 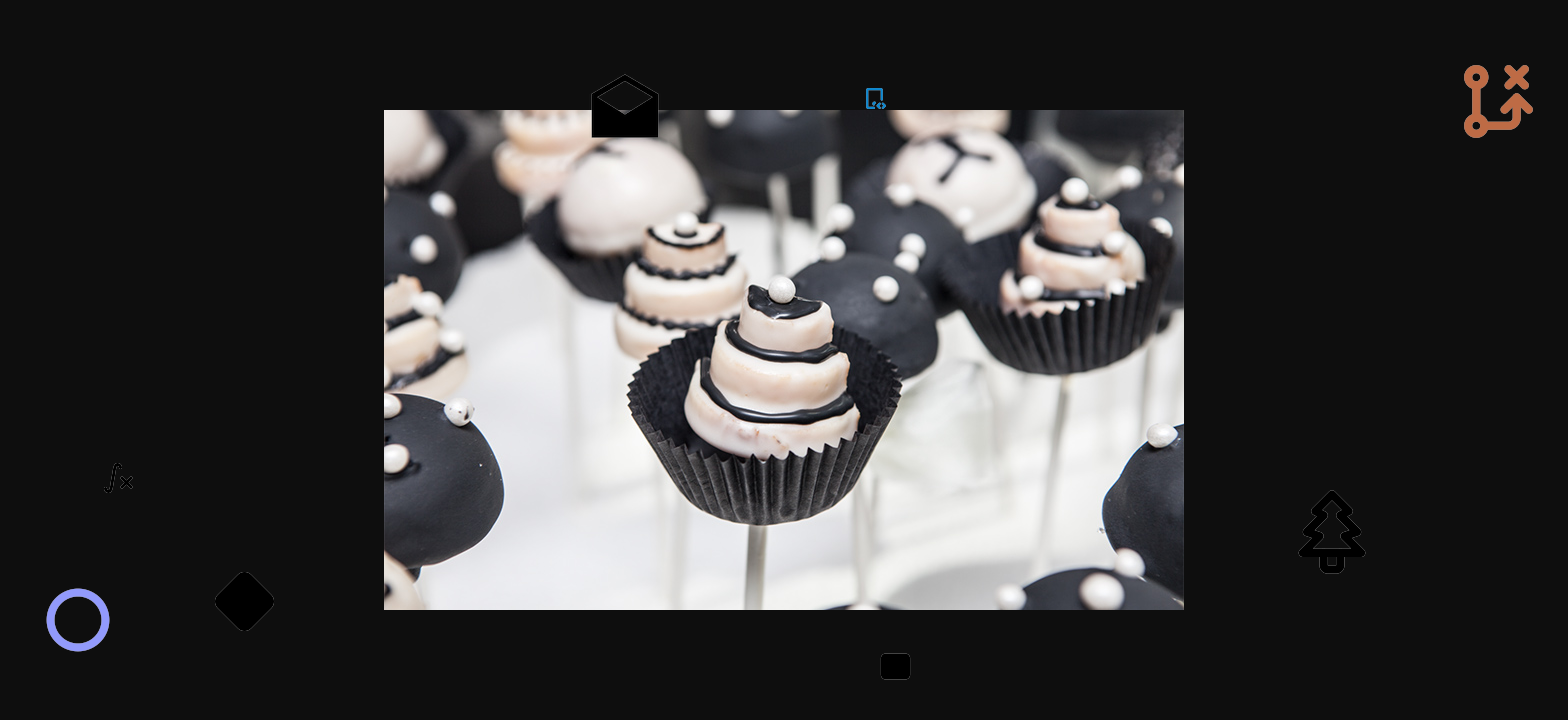 What do you see at coordinates (119, 478) in the screenshot?
I see `remove or clear an integral calculation` at bounding box center [119, 478].